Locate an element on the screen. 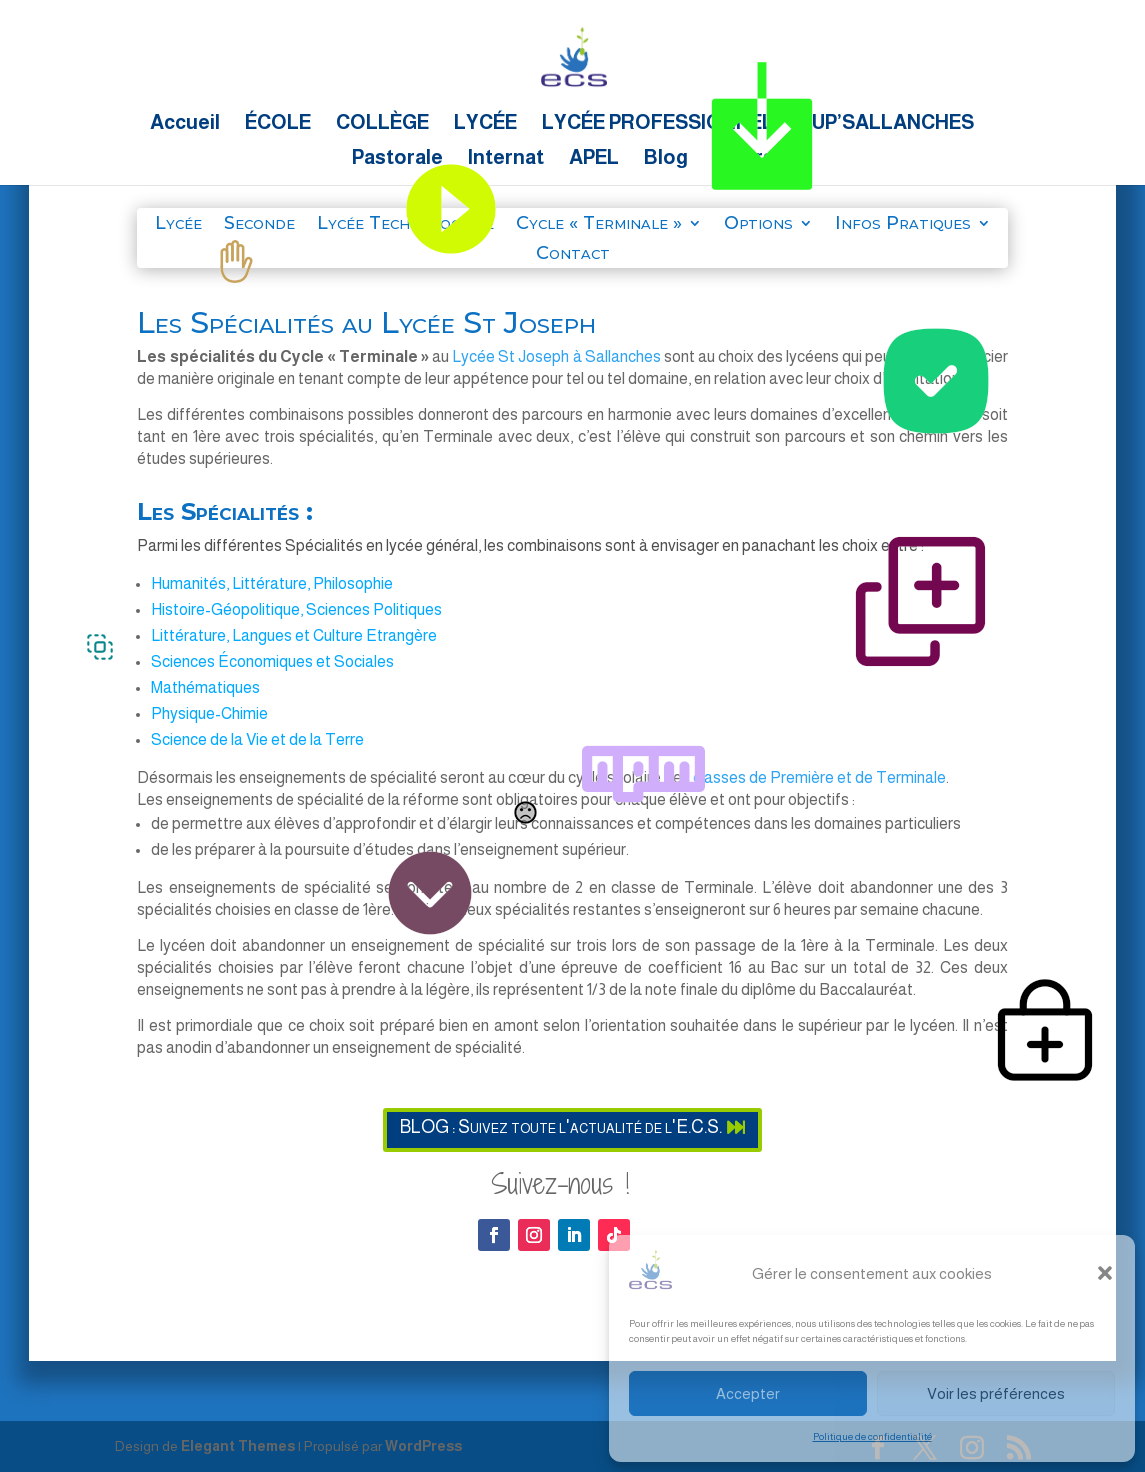  npm package manager logo is located at coordinates (643, 771).